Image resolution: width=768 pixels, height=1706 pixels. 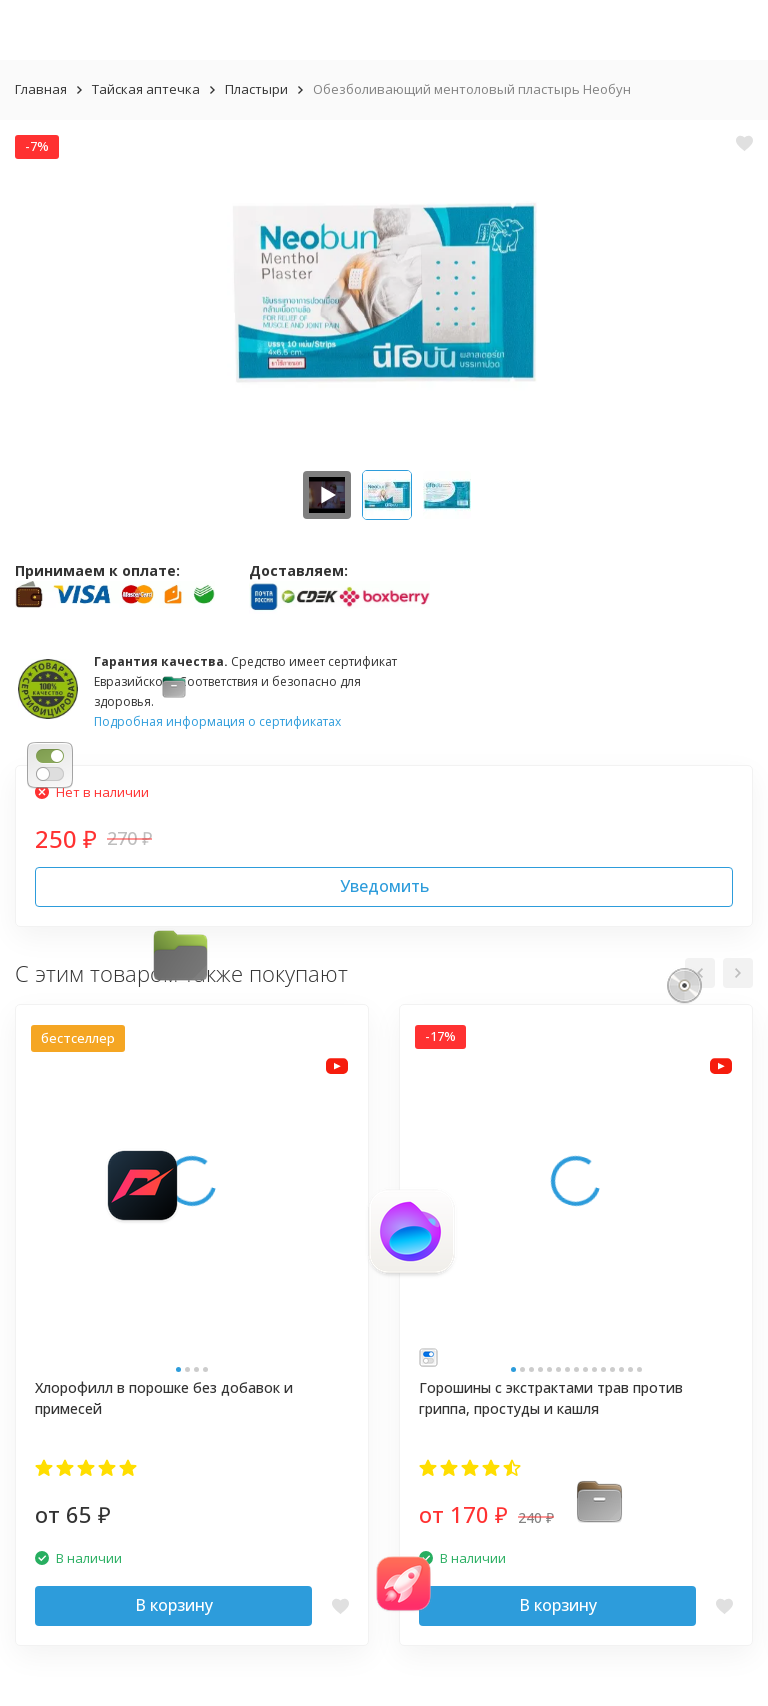 What do you see at coordinates (684, 985) in the screenshot?
I see `unmount or eject a CD/DVD disc` at bounding box center [684, 985].